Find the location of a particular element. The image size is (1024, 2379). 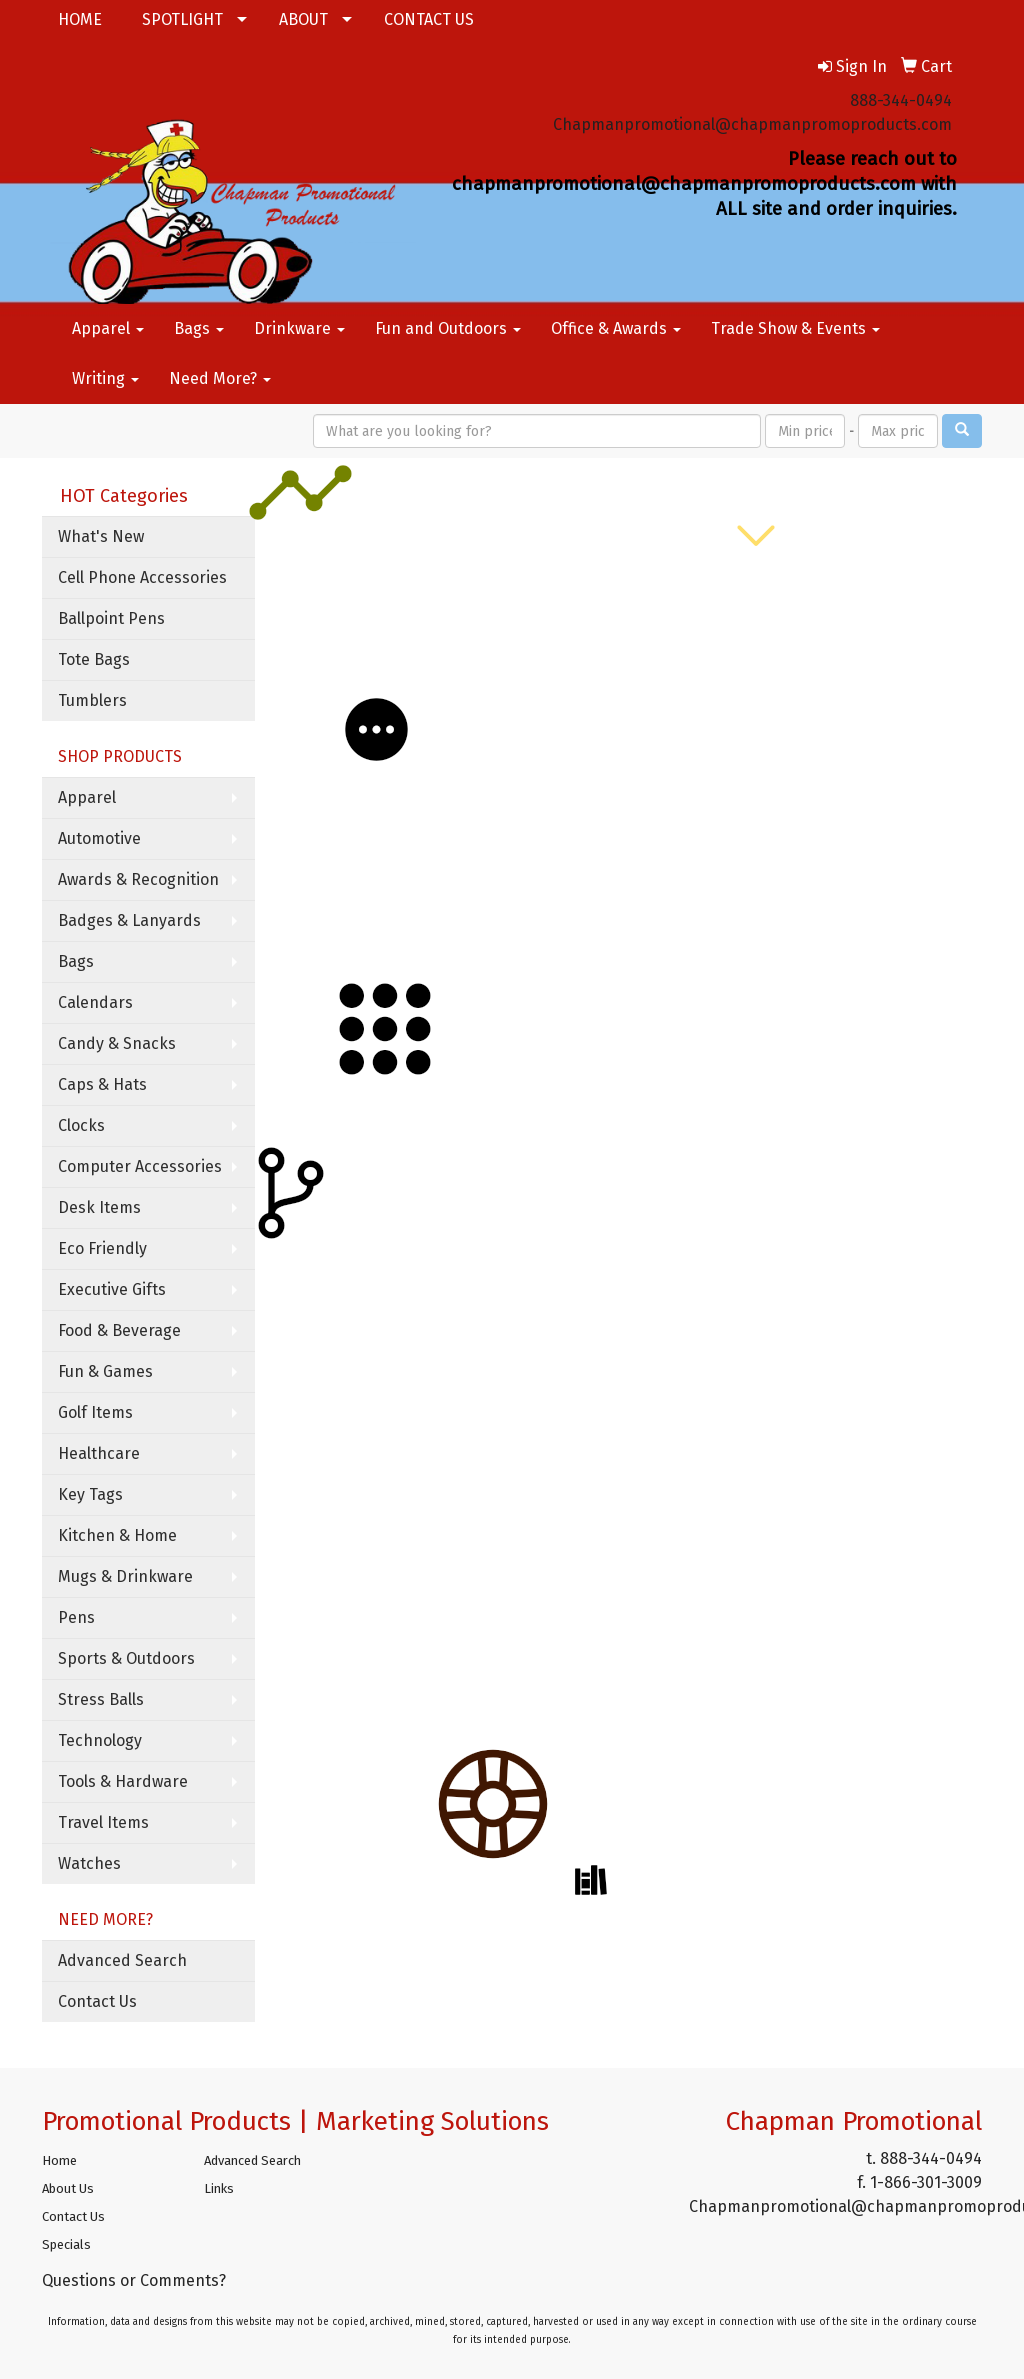

view repository branches is located at coordinates (291, 1193).